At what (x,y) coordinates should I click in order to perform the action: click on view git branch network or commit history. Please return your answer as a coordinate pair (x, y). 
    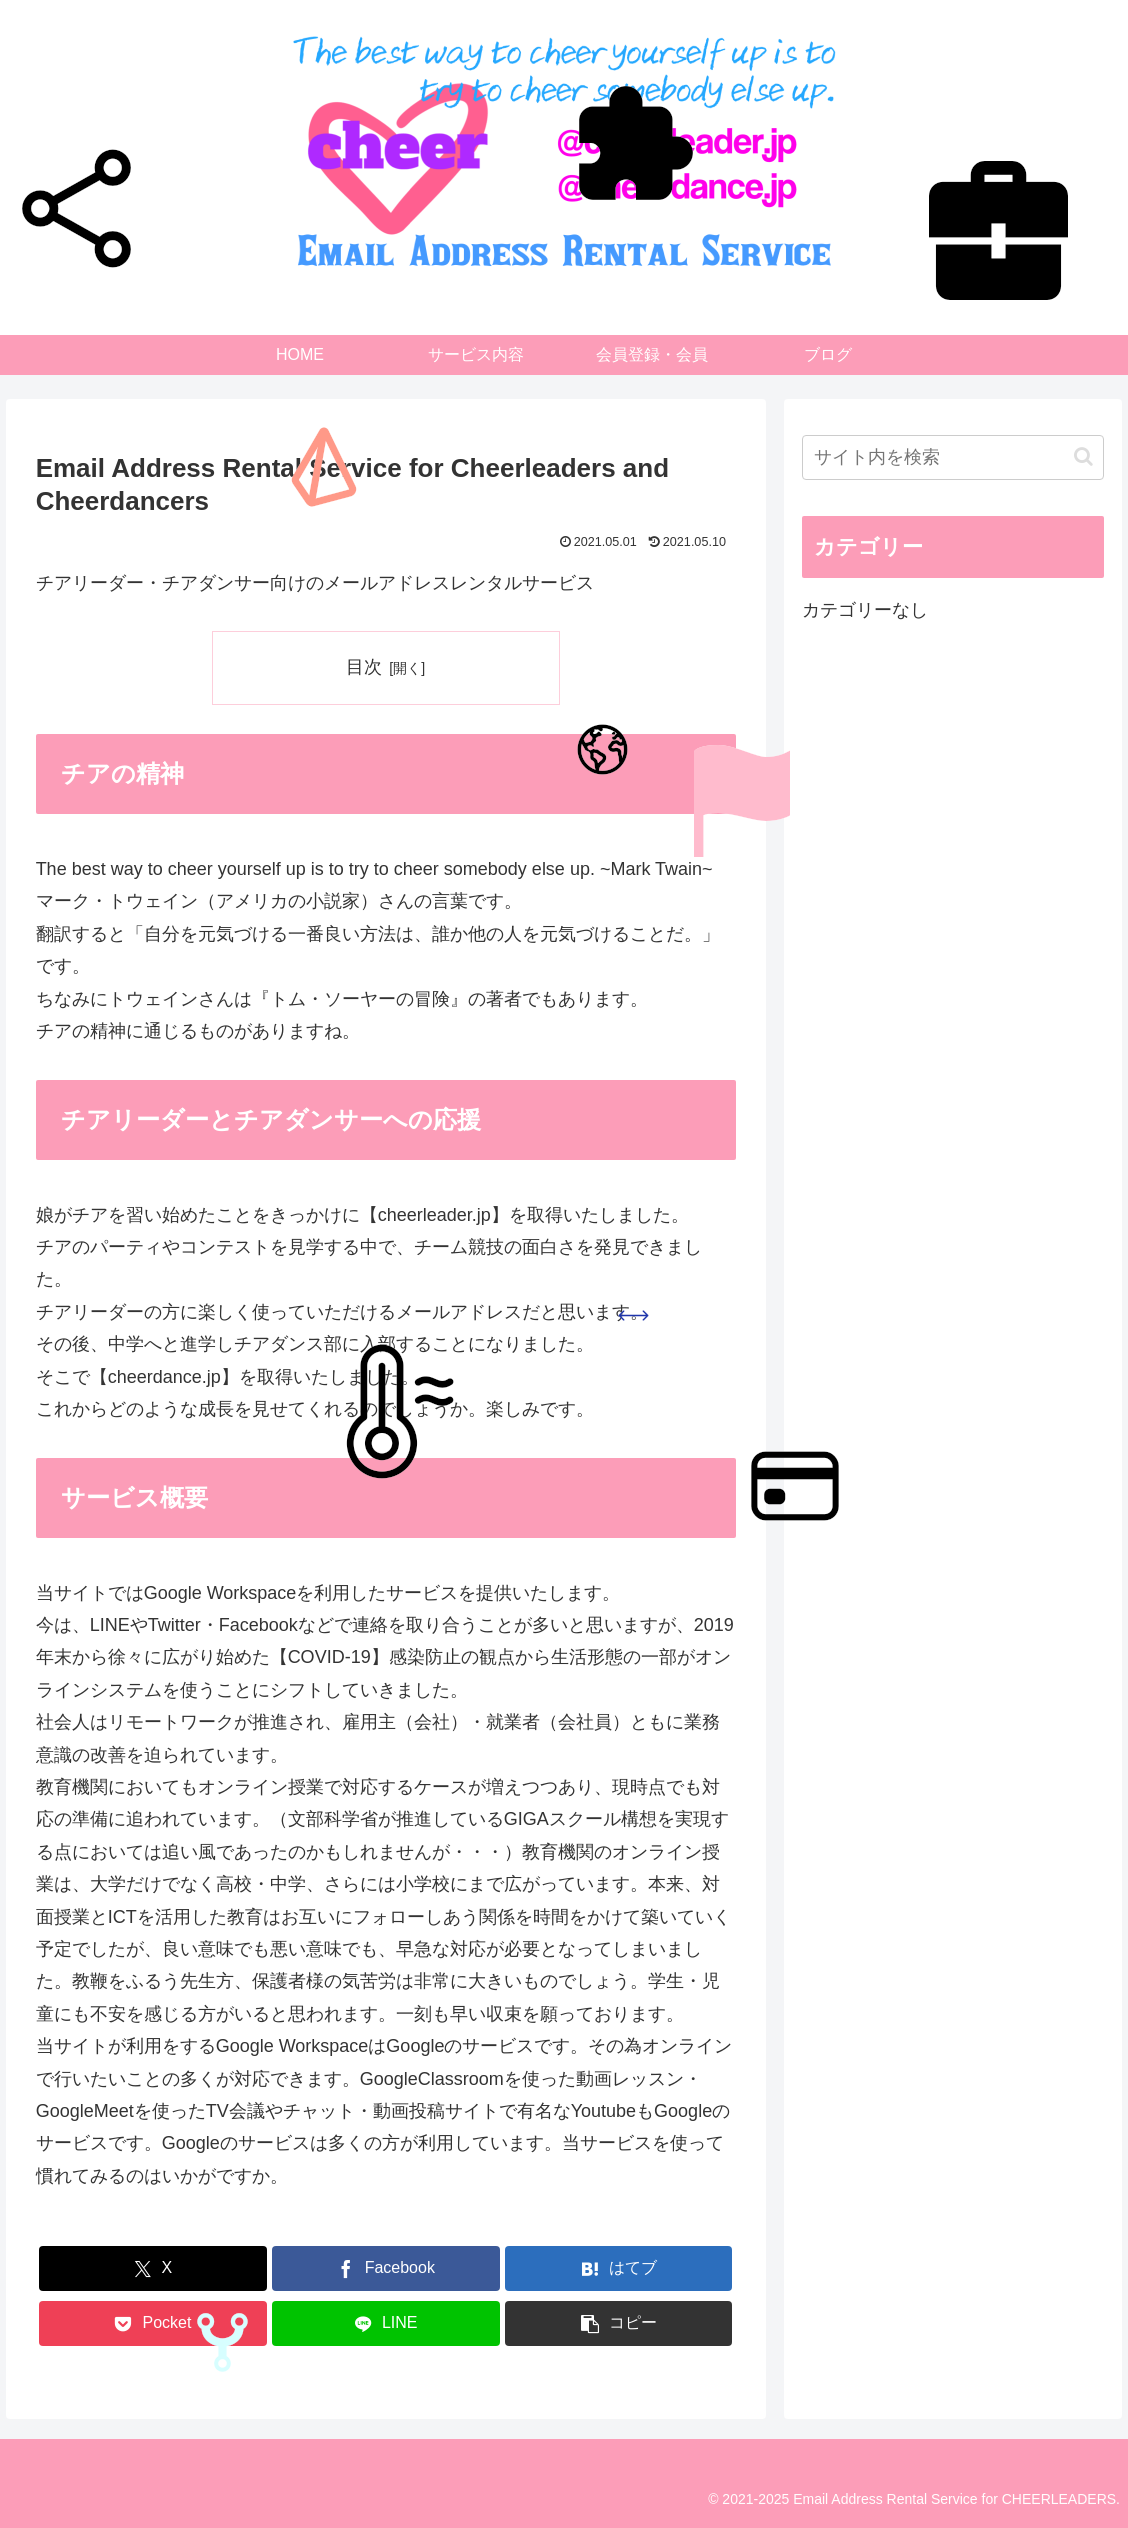
    Looking at the image, I should click on (222, 2342).